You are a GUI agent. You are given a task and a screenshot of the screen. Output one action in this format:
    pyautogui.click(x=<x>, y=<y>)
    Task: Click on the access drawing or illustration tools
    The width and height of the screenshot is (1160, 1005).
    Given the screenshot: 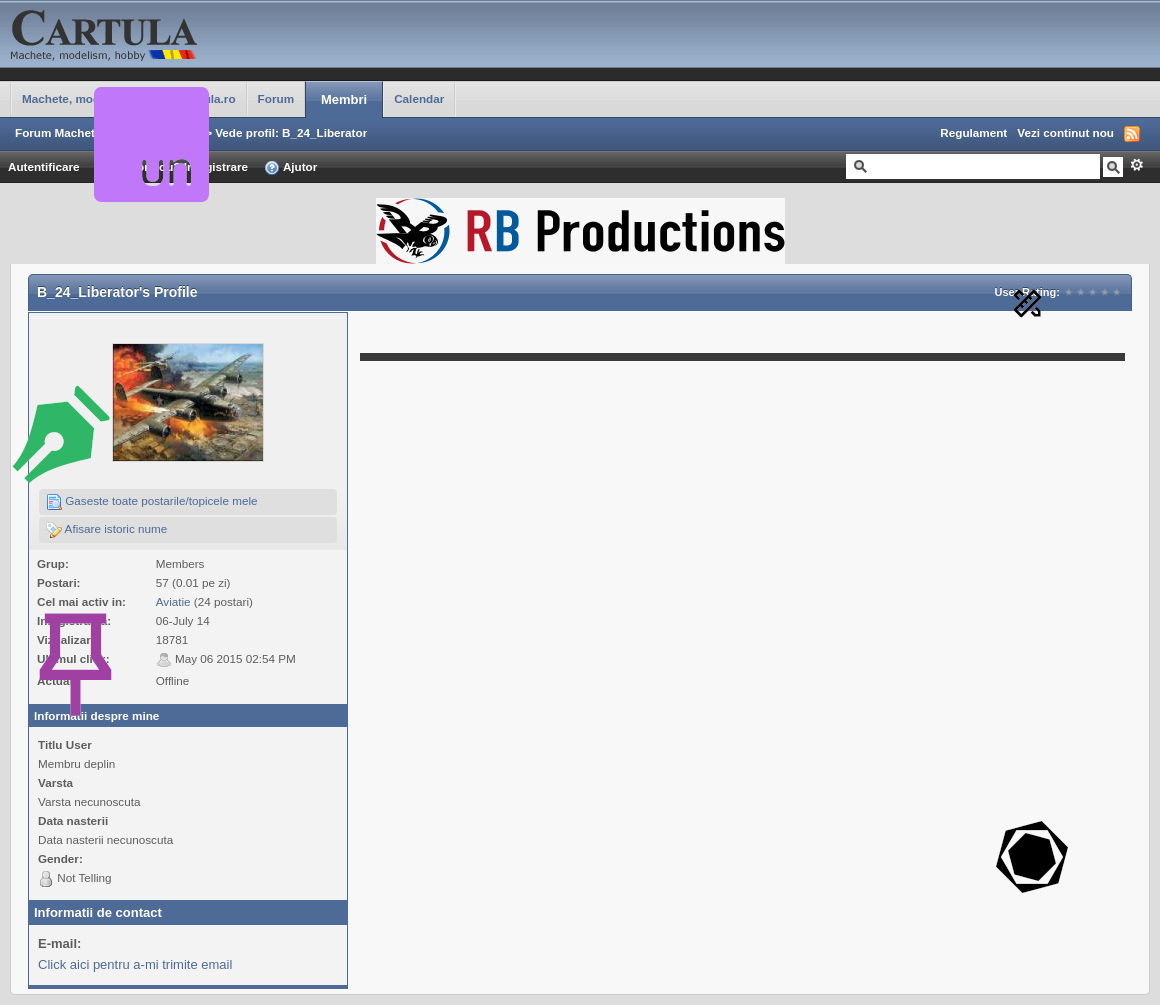 What is the action you would take?
    pyautogui.click(x=57, y=433)
    